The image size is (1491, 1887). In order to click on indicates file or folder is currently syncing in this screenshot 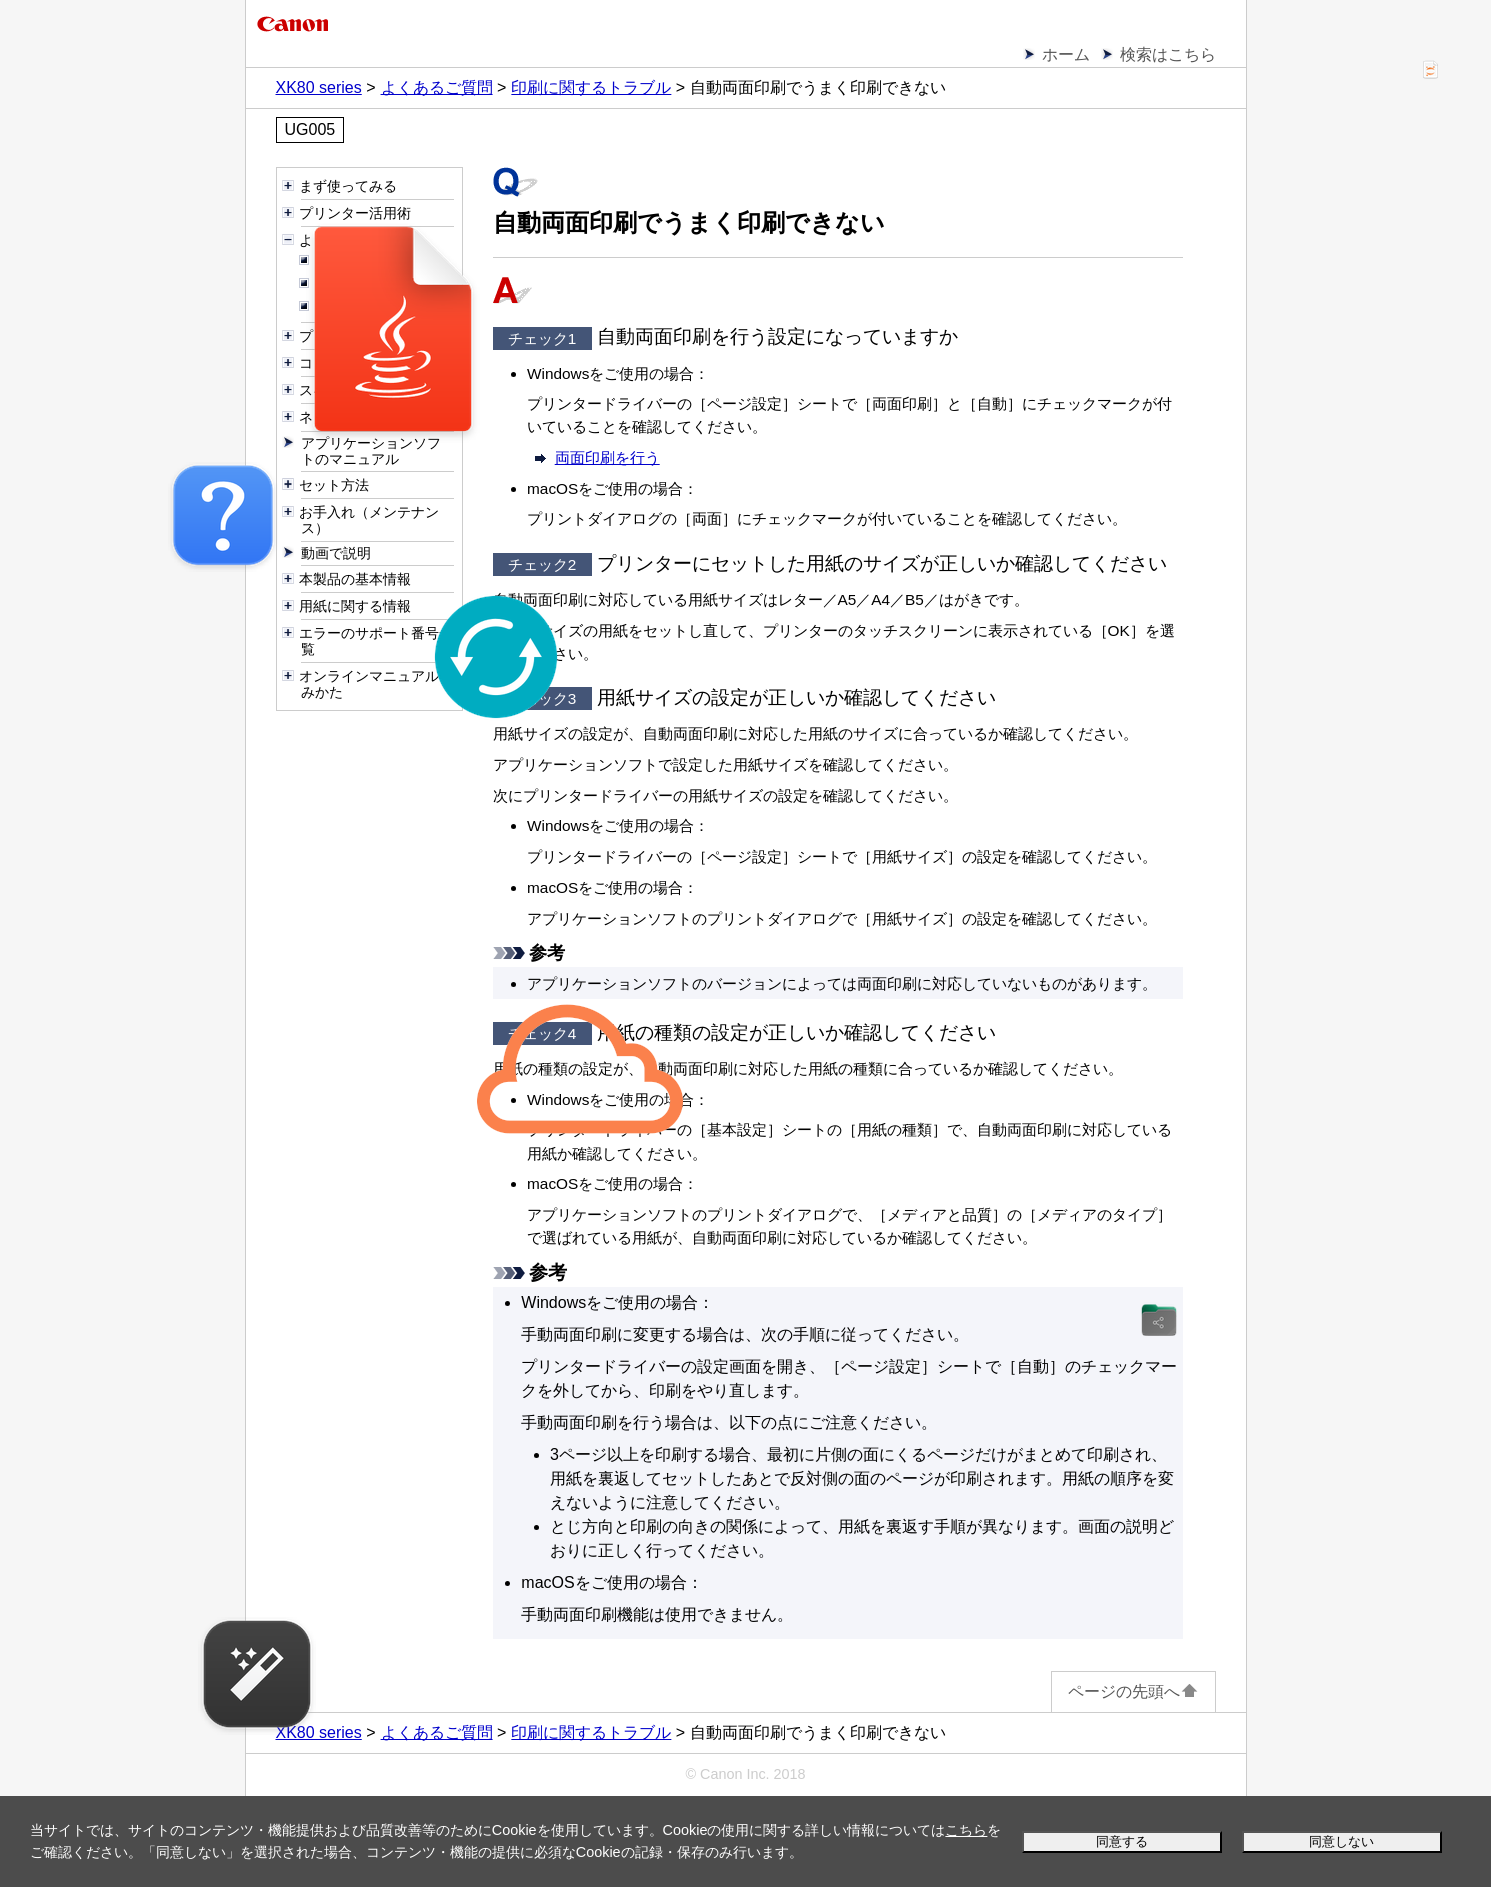, I will do `click(496, 657)`.